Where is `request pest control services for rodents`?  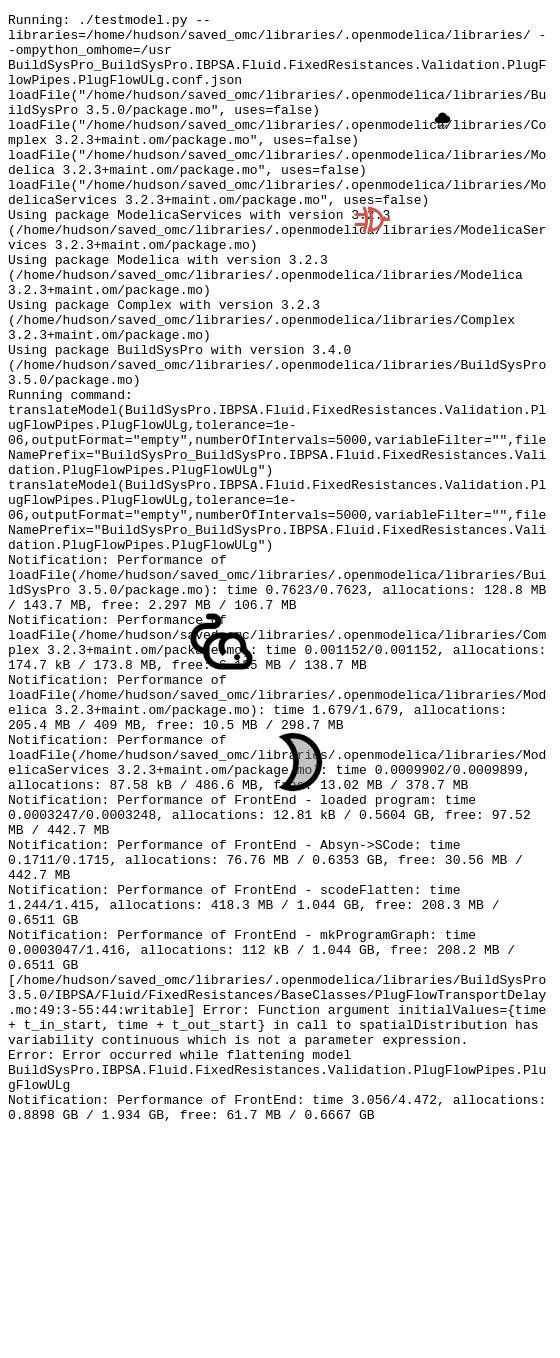
request pest control services for rodents is located at coordinates (221, 641).